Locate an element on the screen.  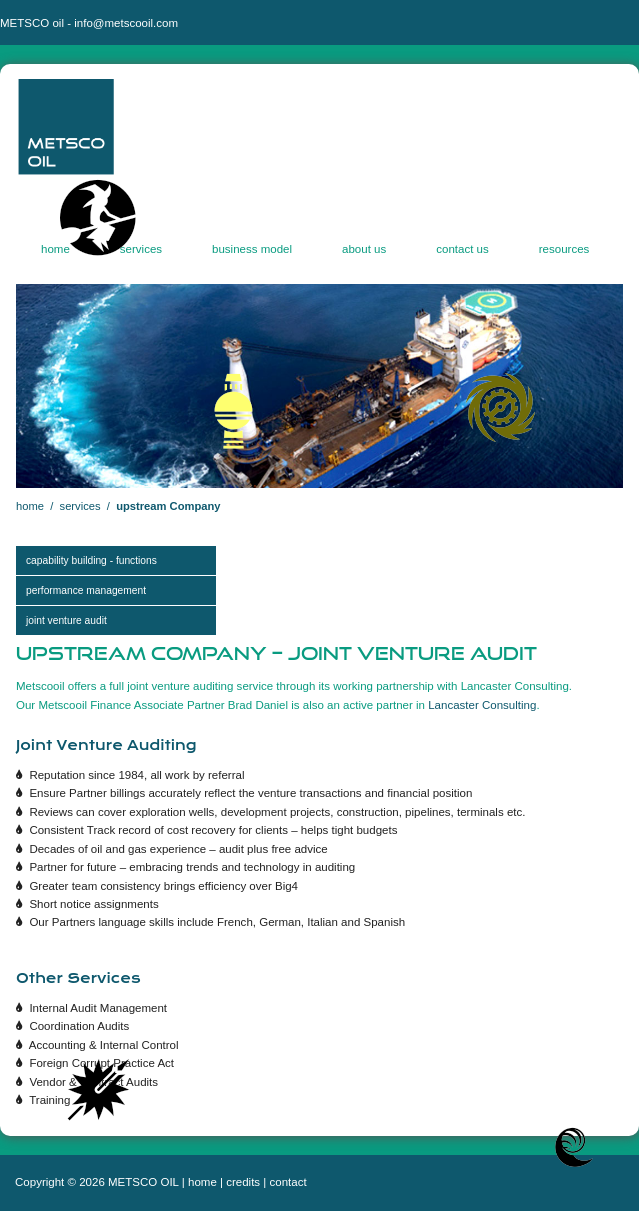
witch character or Halloween-themed game element is located at coordinates (98, 218).